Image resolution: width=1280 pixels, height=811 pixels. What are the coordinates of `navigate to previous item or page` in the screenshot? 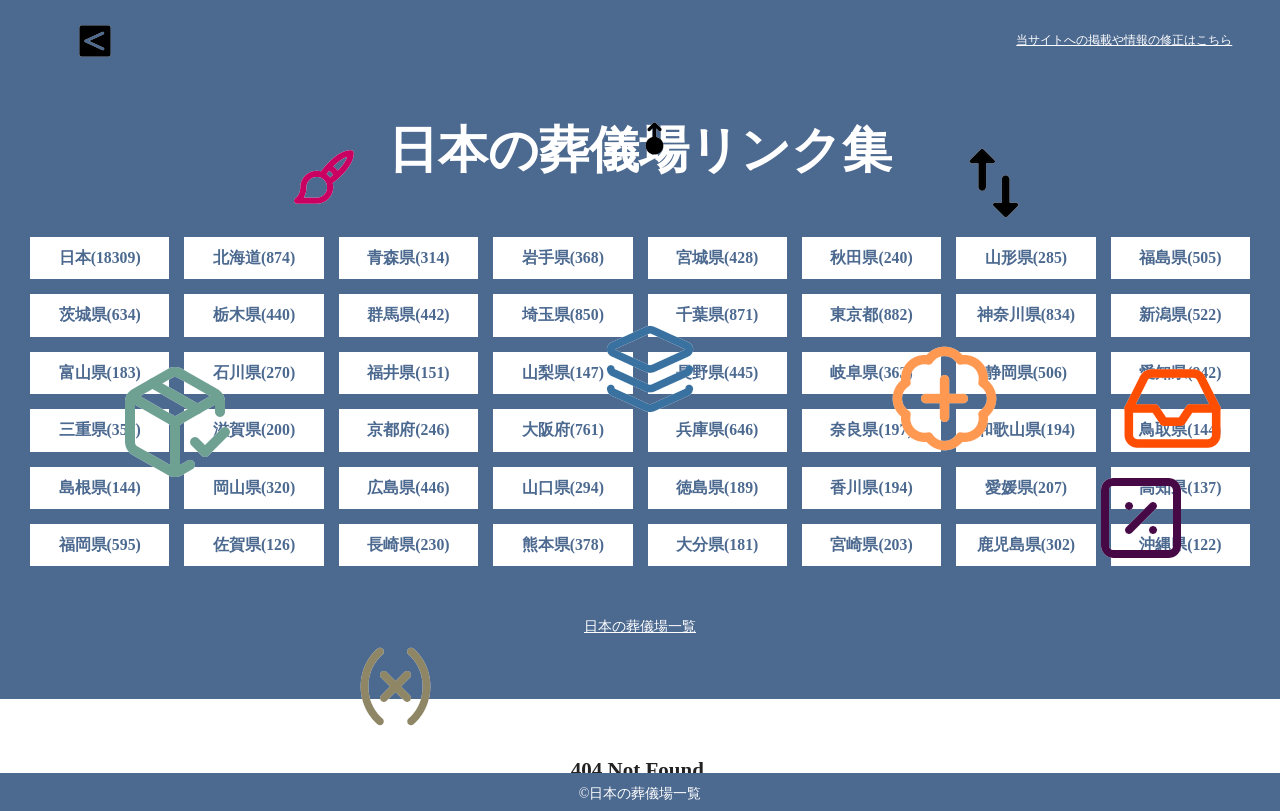 It's located at (95, 41).